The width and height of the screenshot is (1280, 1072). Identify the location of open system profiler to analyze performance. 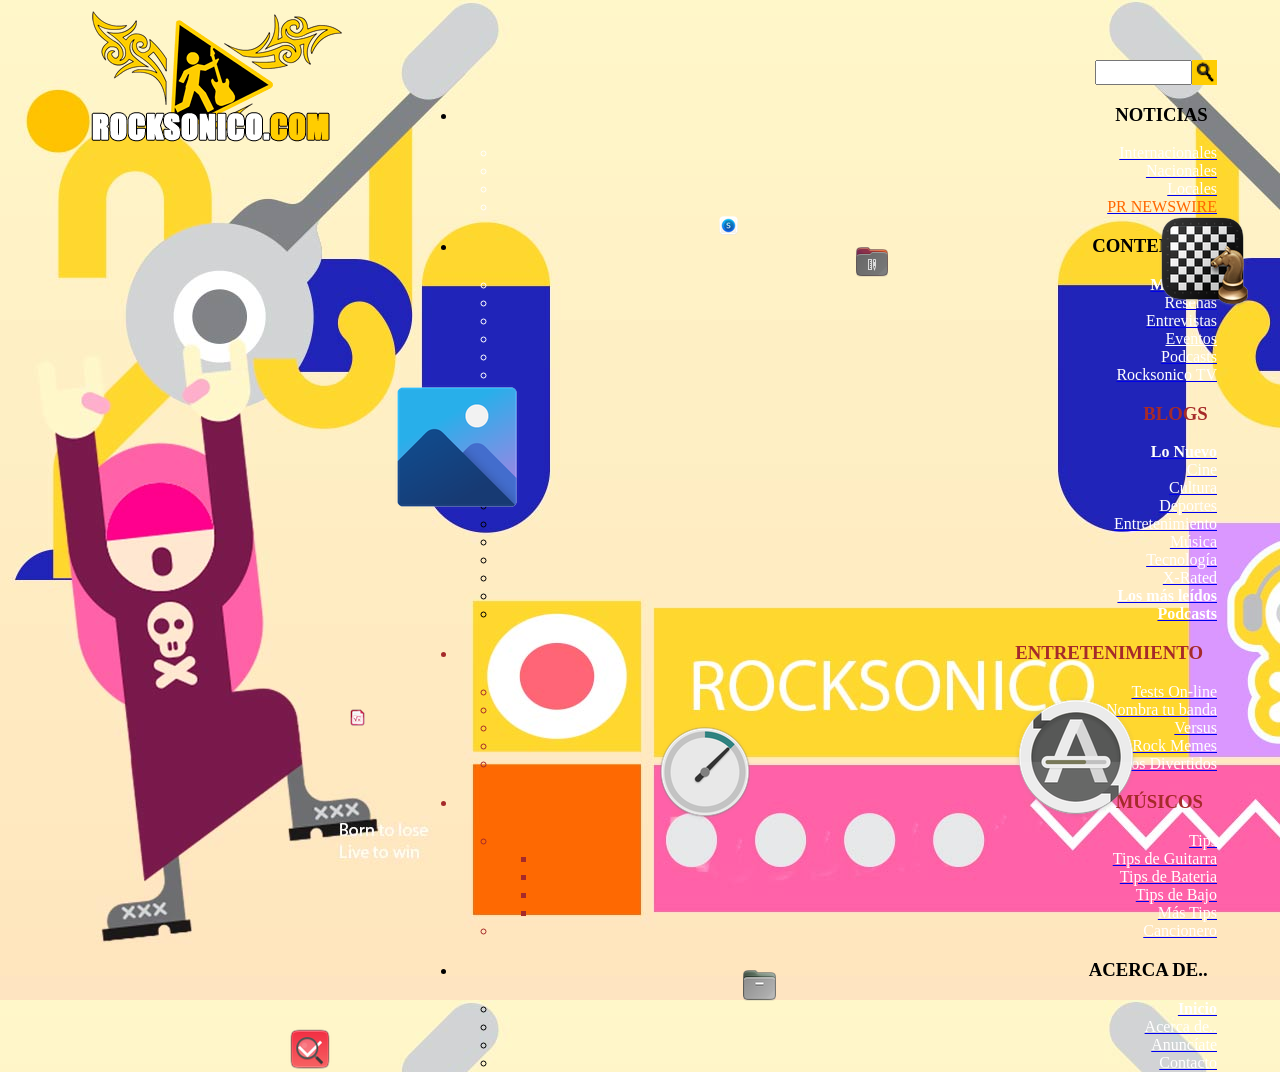
(705, 772).